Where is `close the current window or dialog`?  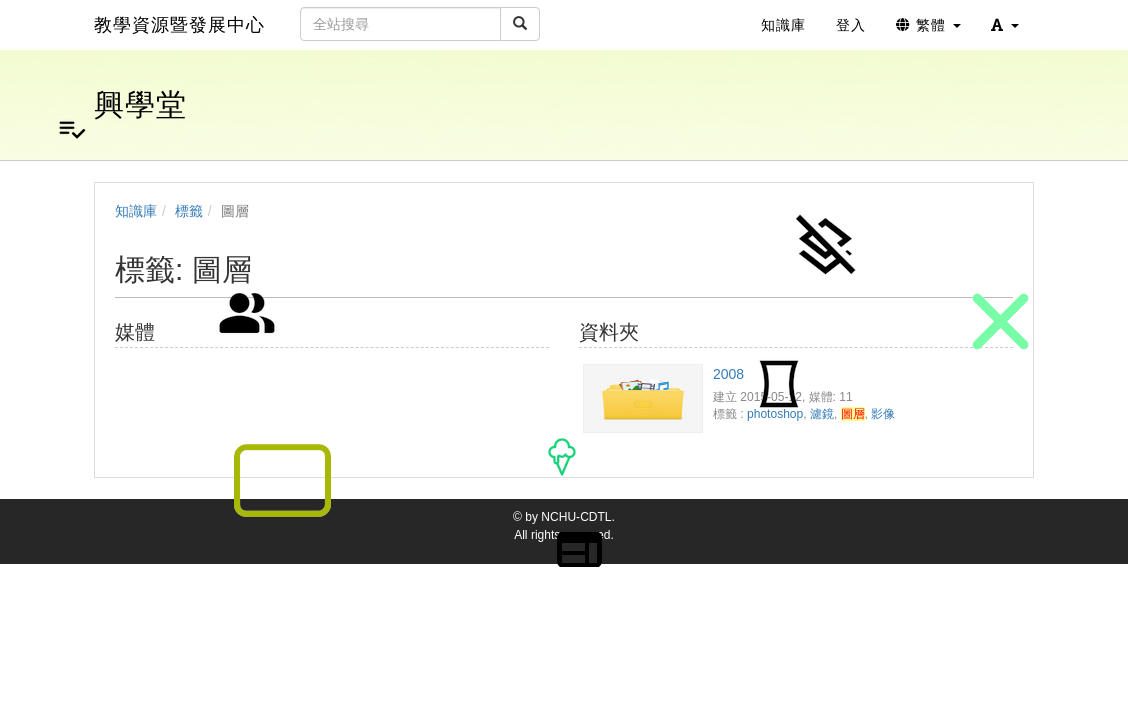
close the current window or dialog is located at coordinates (1000, 321).